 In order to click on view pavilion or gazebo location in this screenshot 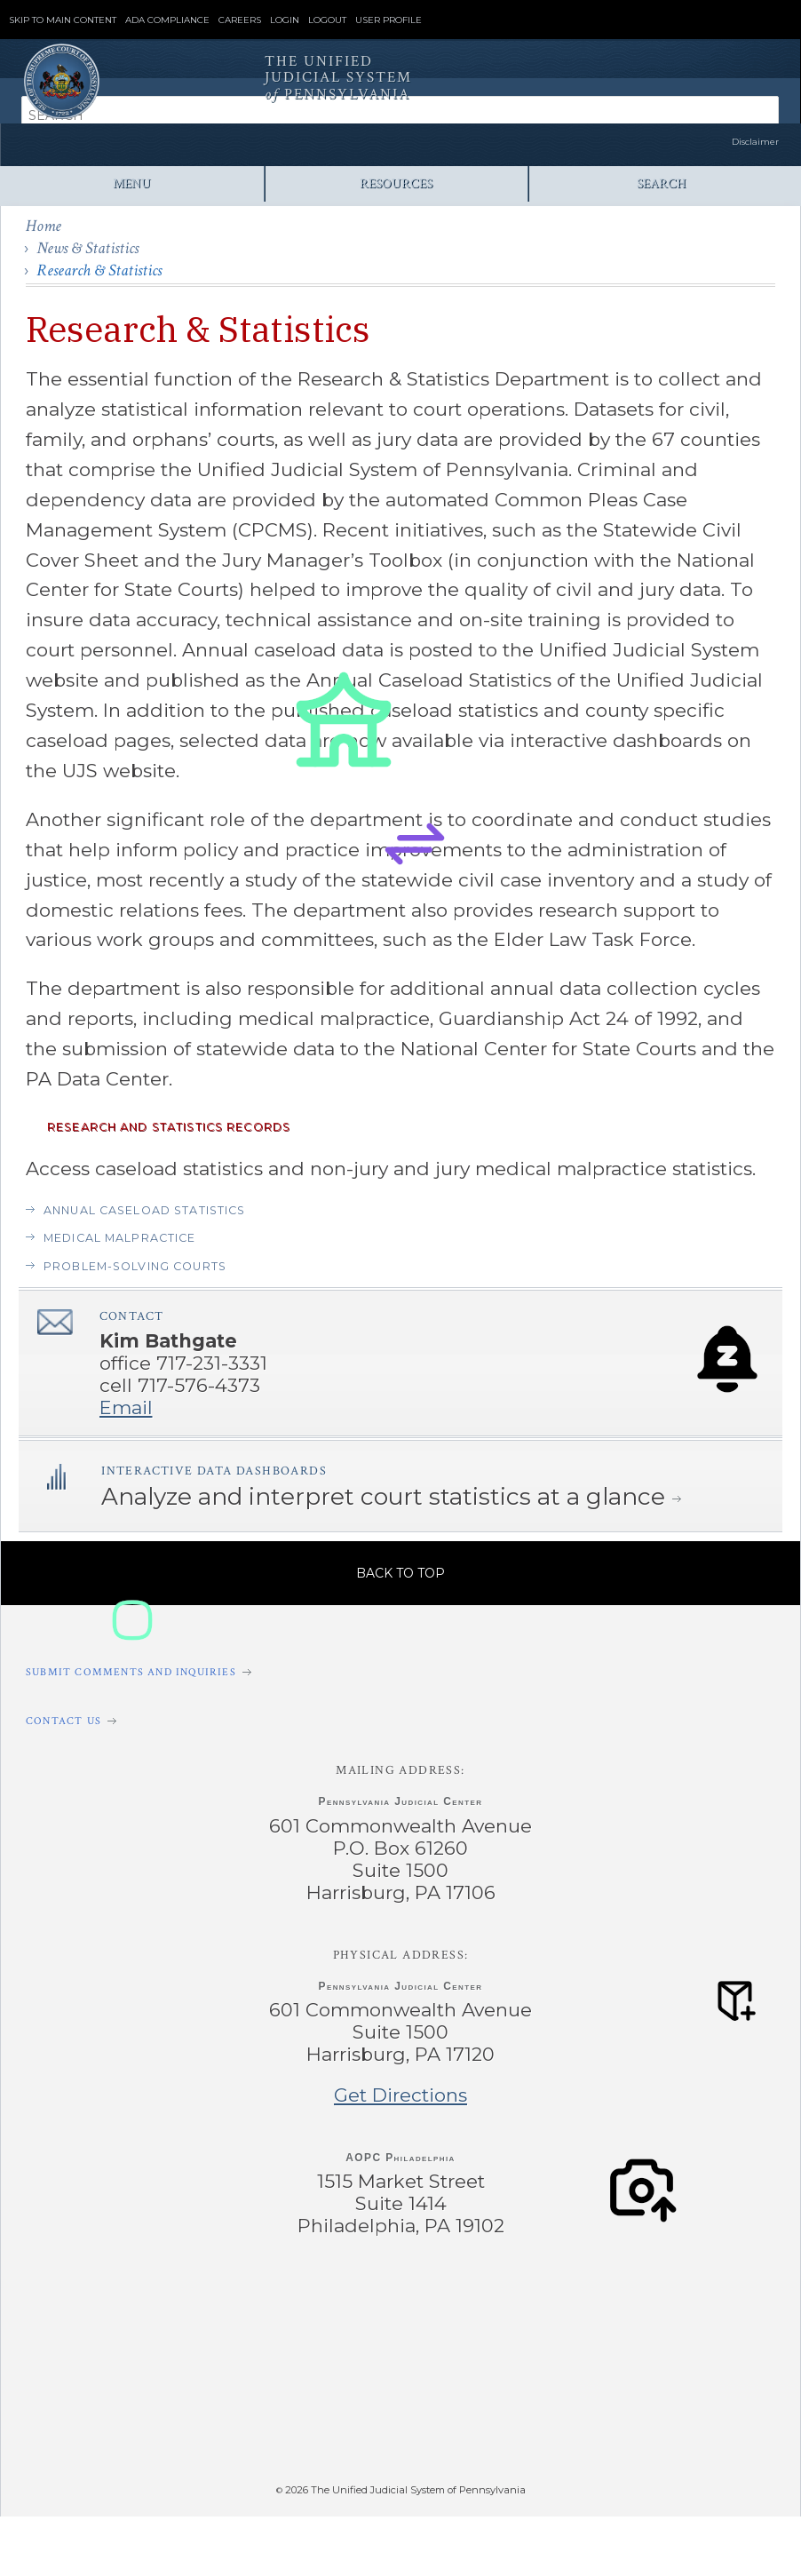, I will do `click(344, 720)`.